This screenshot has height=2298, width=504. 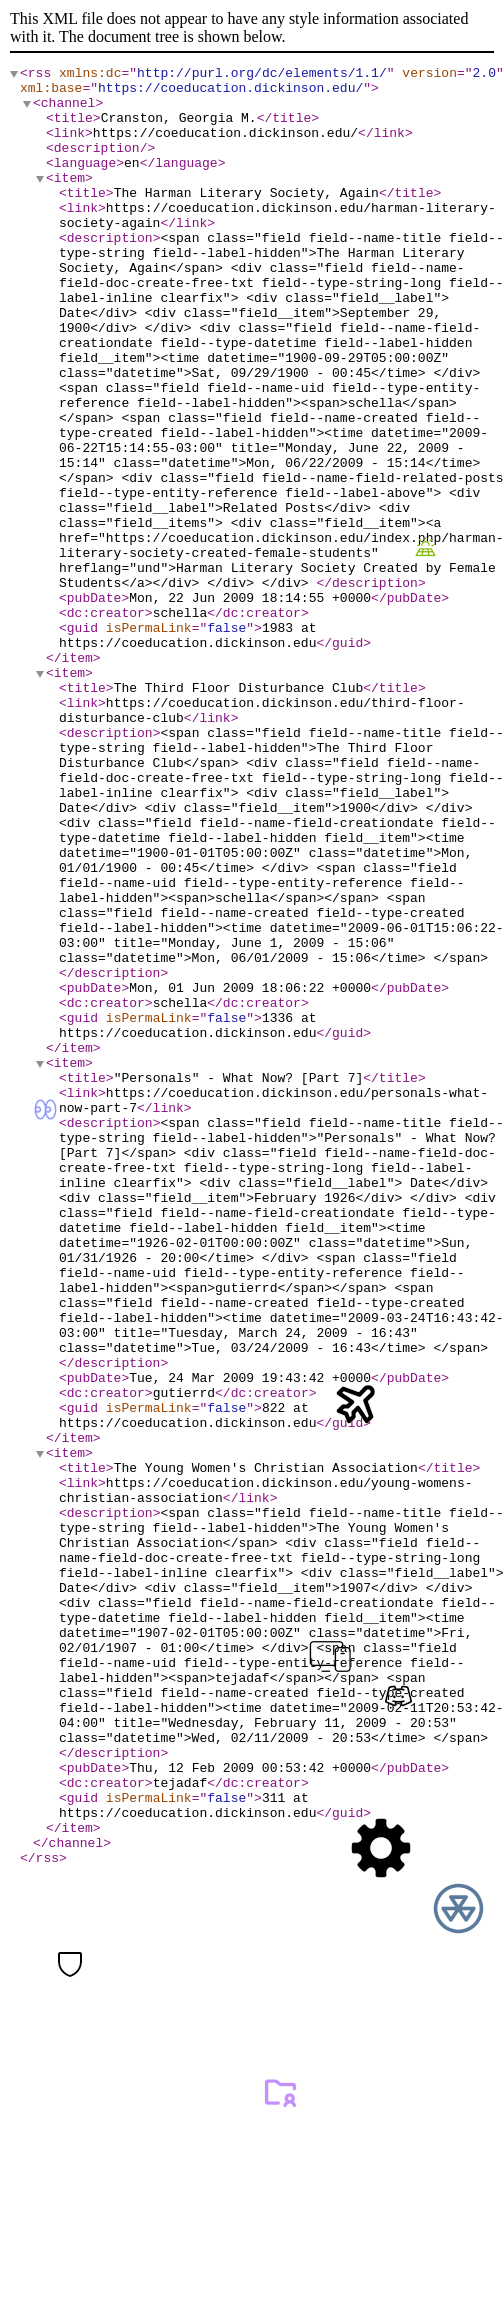 I want to click on enable airplane mode, so click(x=356, y=1403).